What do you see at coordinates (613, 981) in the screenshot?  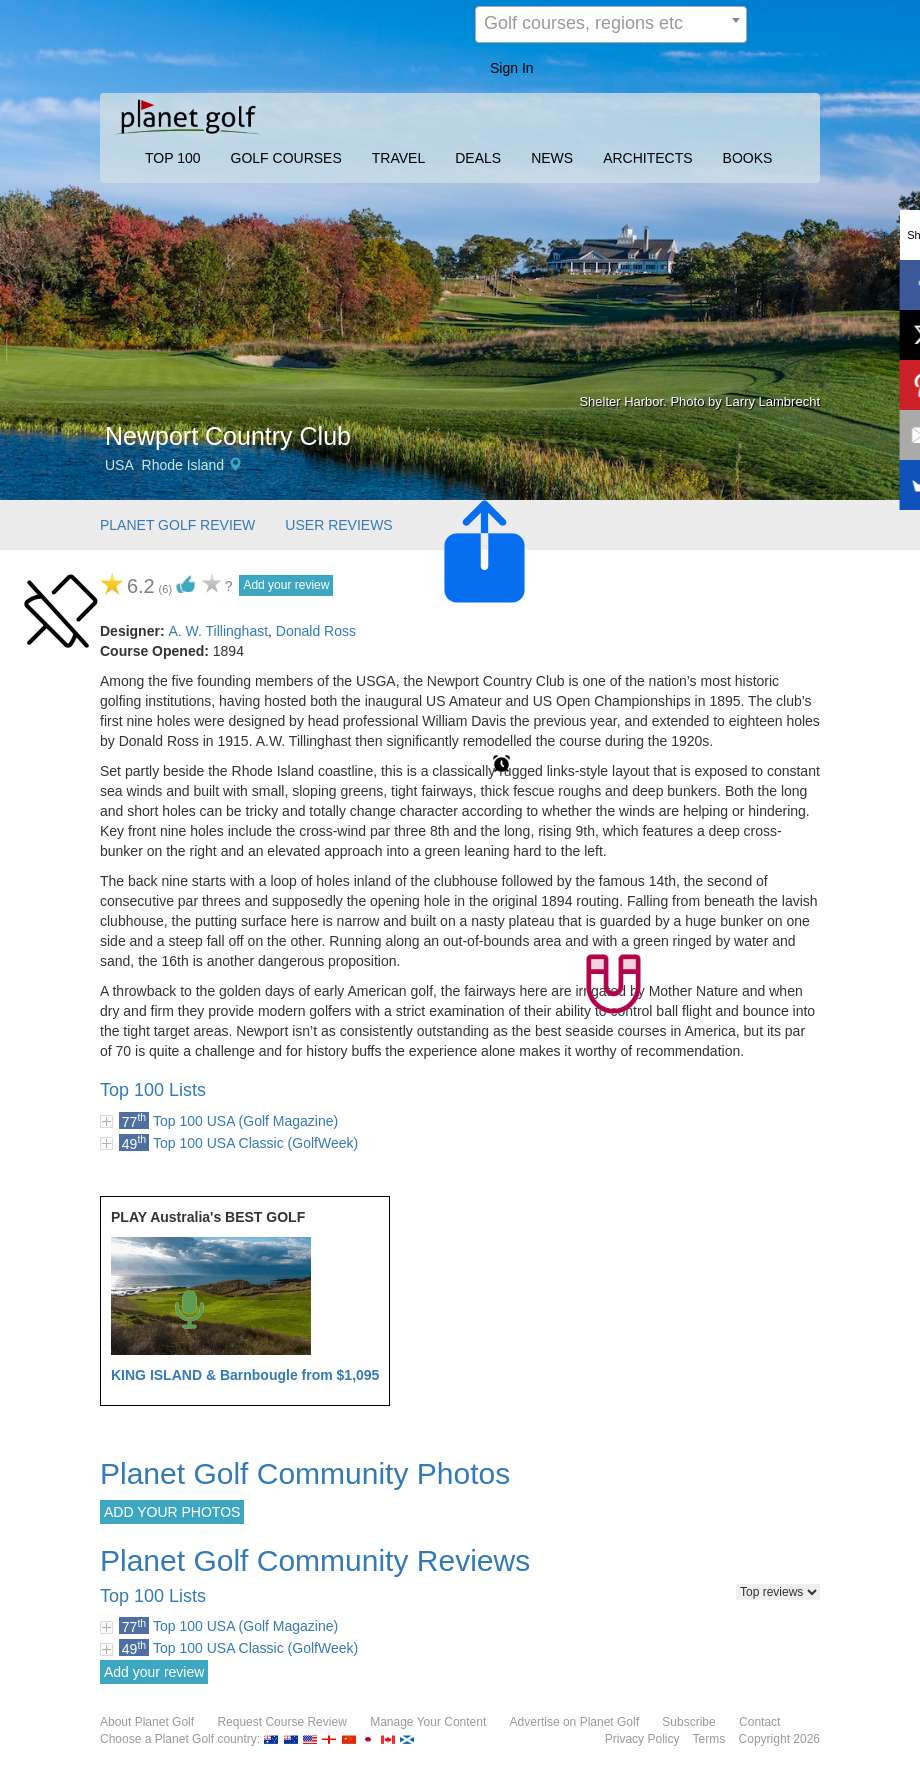 I see `activate magnetic snap or alignment tool` at bounding box center [613, 981].